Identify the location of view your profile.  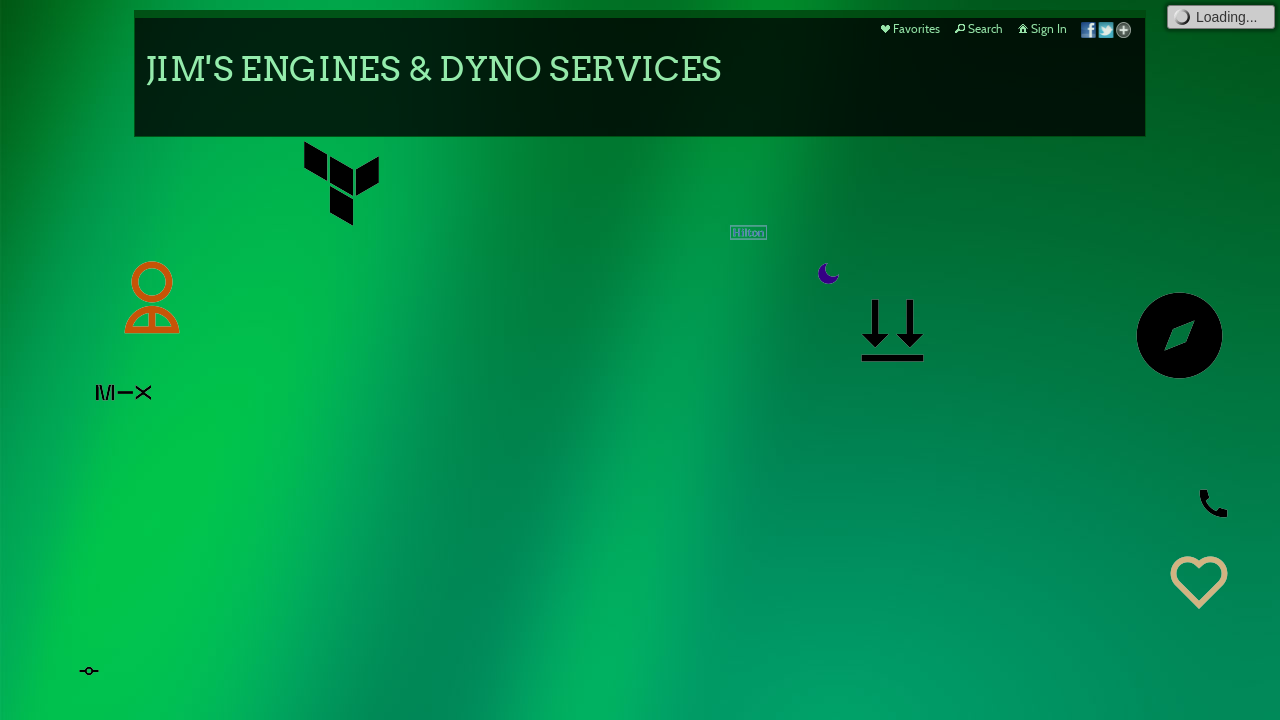
(152, 299).